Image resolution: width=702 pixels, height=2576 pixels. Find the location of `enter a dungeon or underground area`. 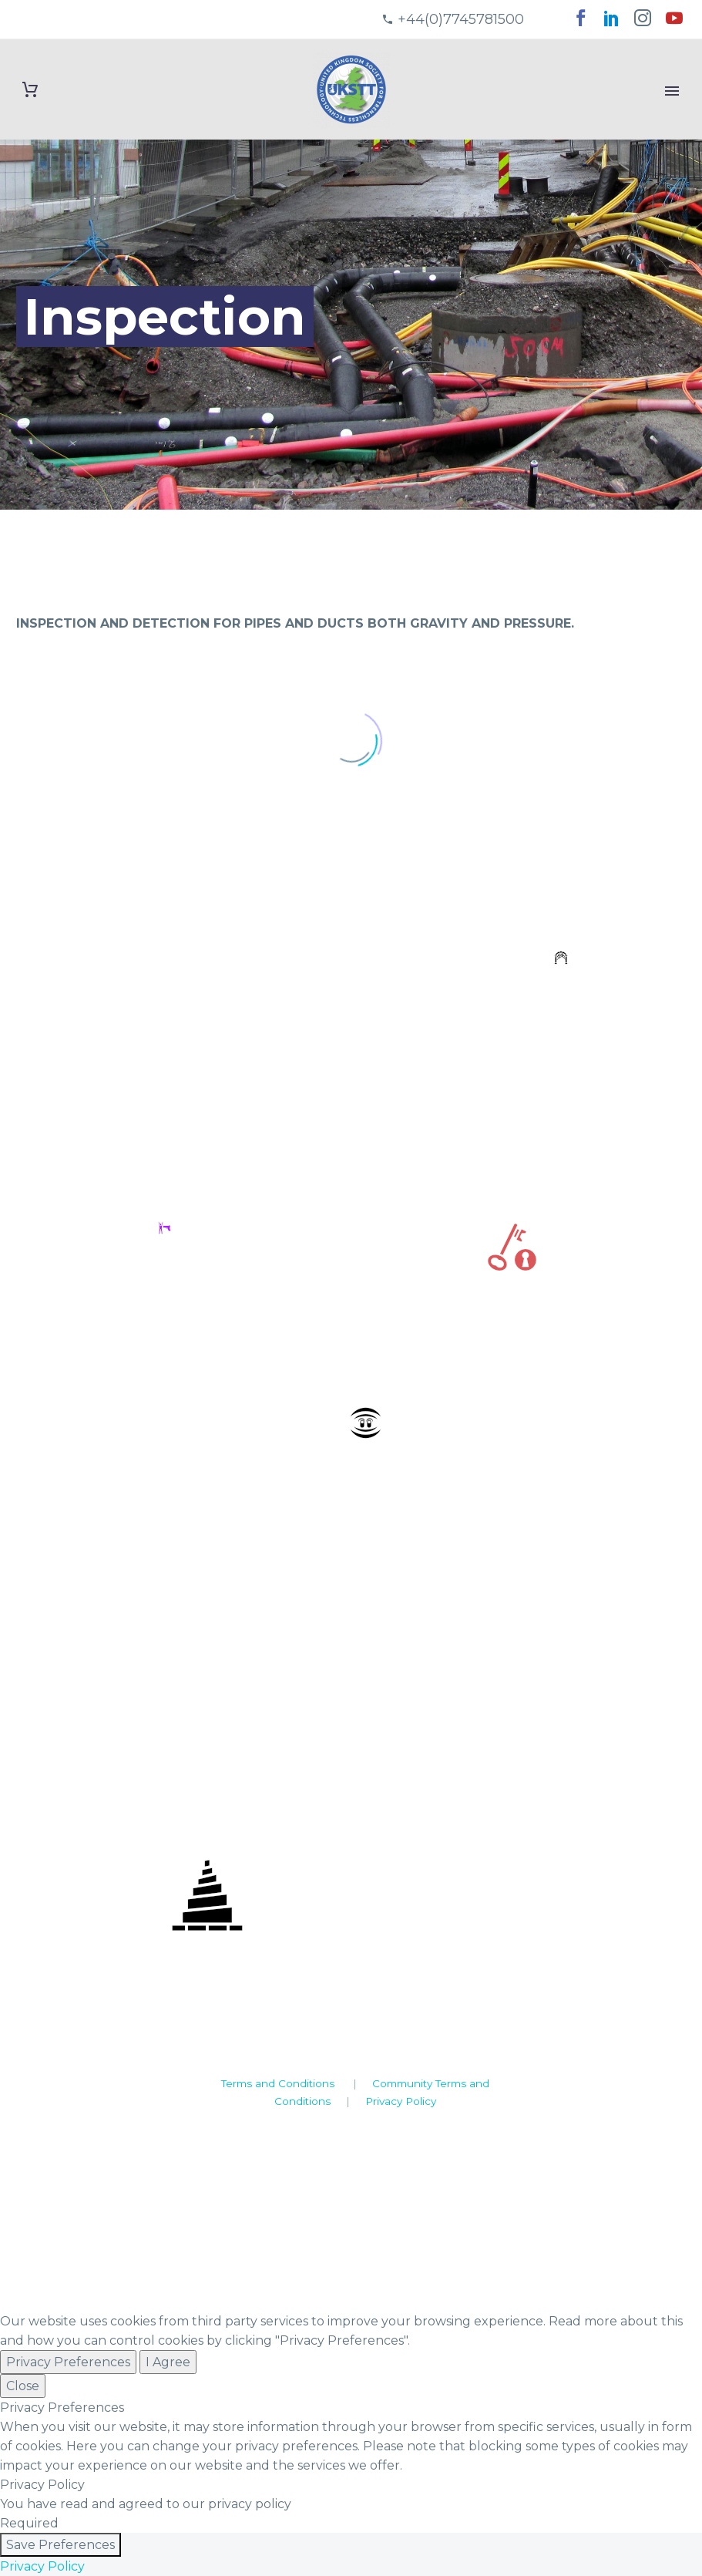

enter a dungeon or underground area is located at coordinates (561, 958).